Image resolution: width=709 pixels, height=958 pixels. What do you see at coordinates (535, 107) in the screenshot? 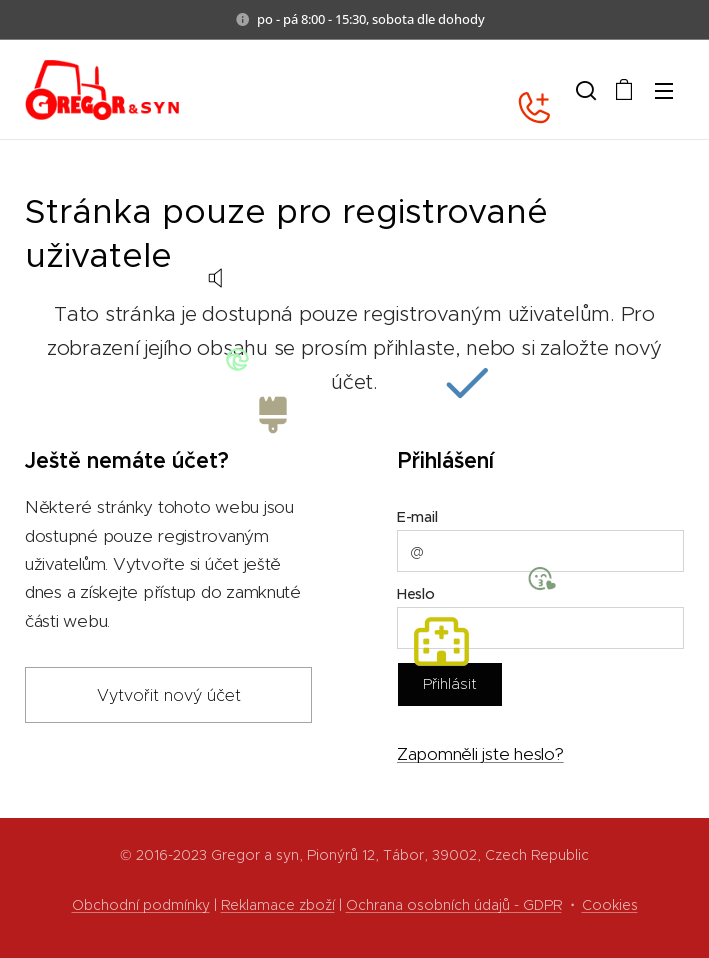
I see `add a new contact` at bounding box center [535, 107].